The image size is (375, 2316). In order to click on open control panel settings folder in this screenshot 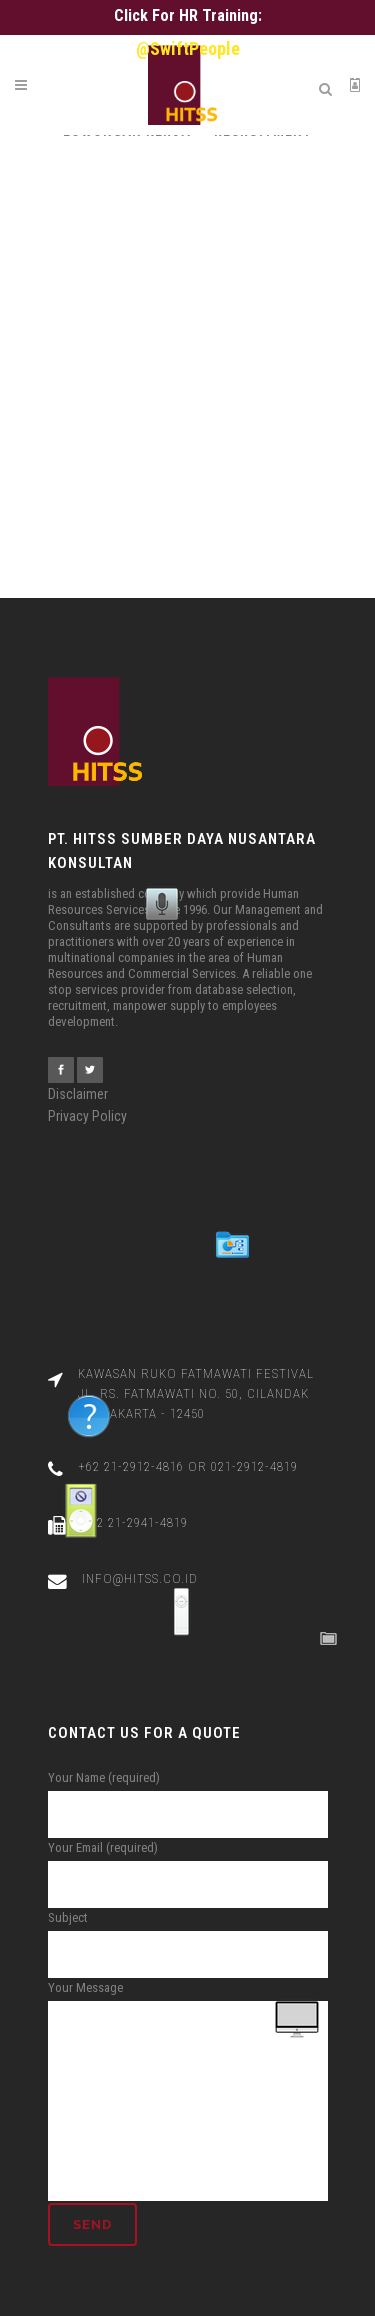, I will do `click(232, 1245)`.